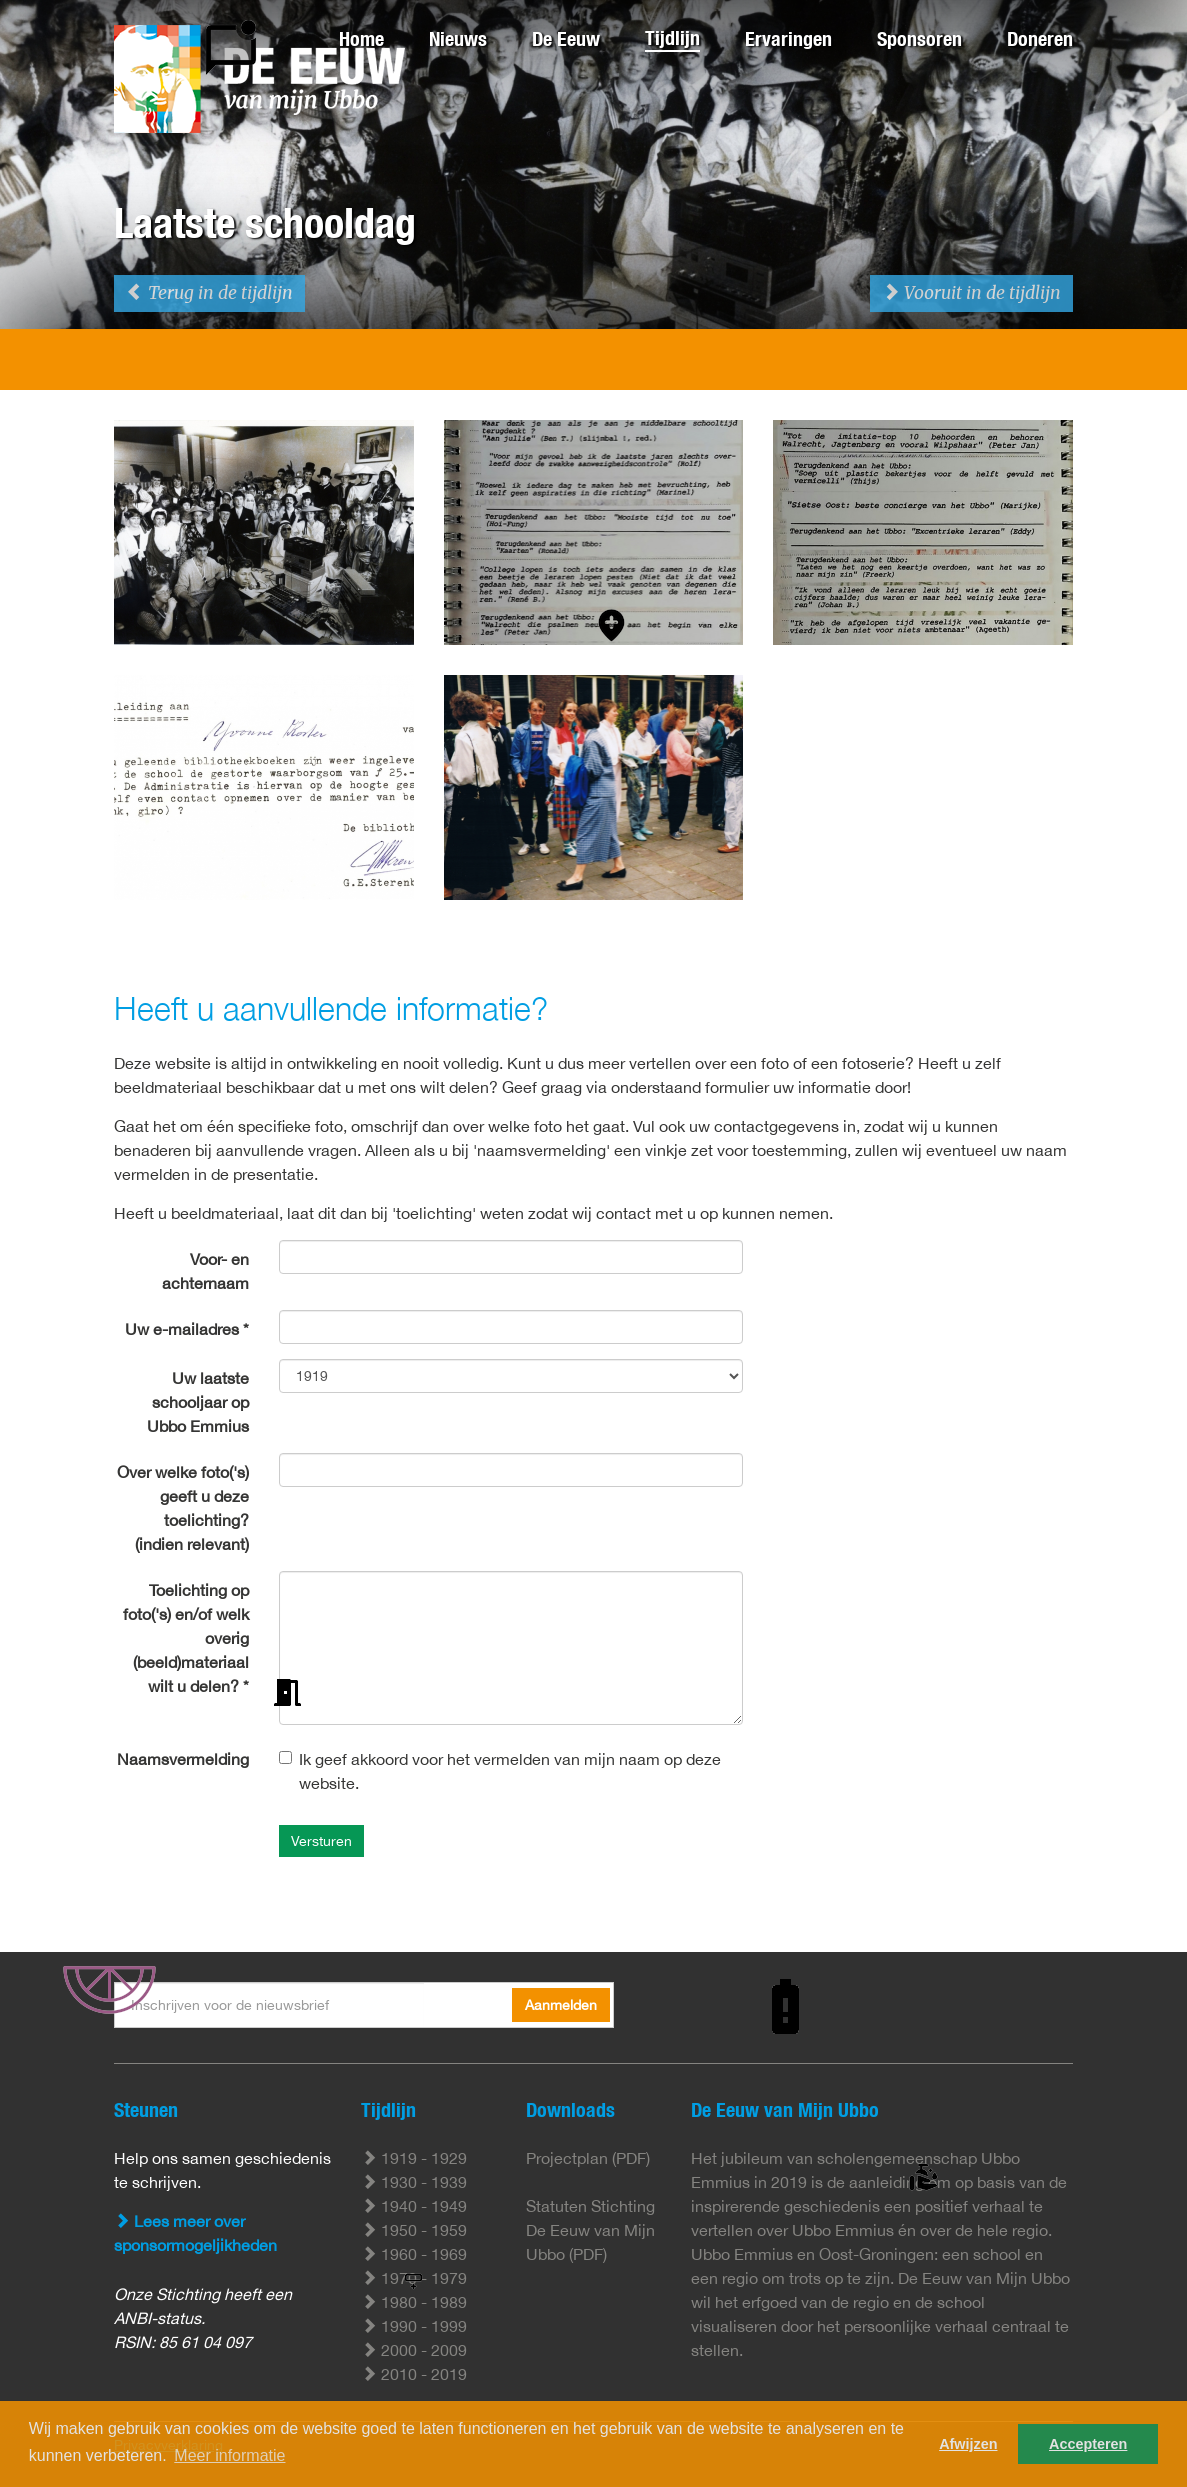  What do you see at coordinates (109, 1982) in the screenshot?
I see `indicates citrus or fruit-related content` at bounding box center [109, 1982].